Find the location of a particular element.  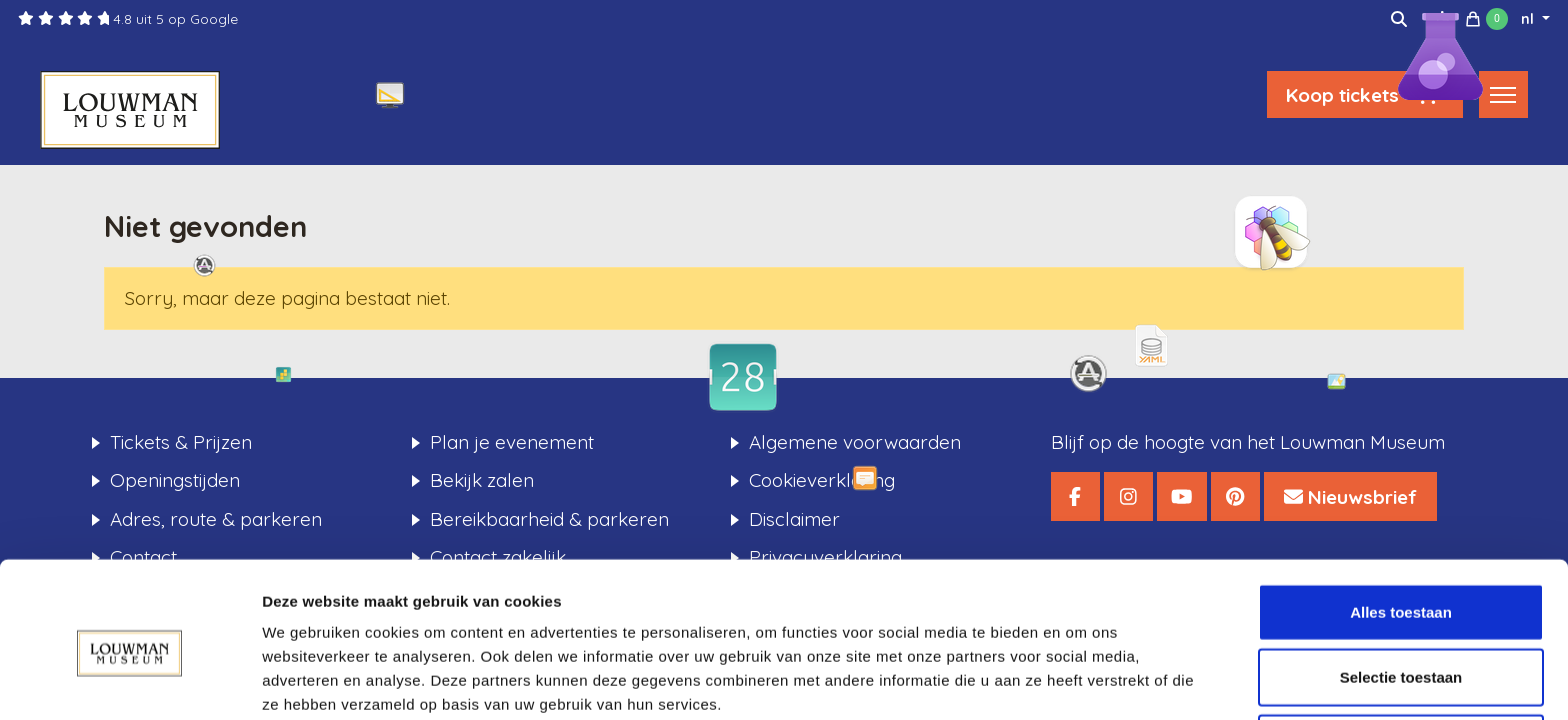

open test plans application is located at coordinates (1440, 56).